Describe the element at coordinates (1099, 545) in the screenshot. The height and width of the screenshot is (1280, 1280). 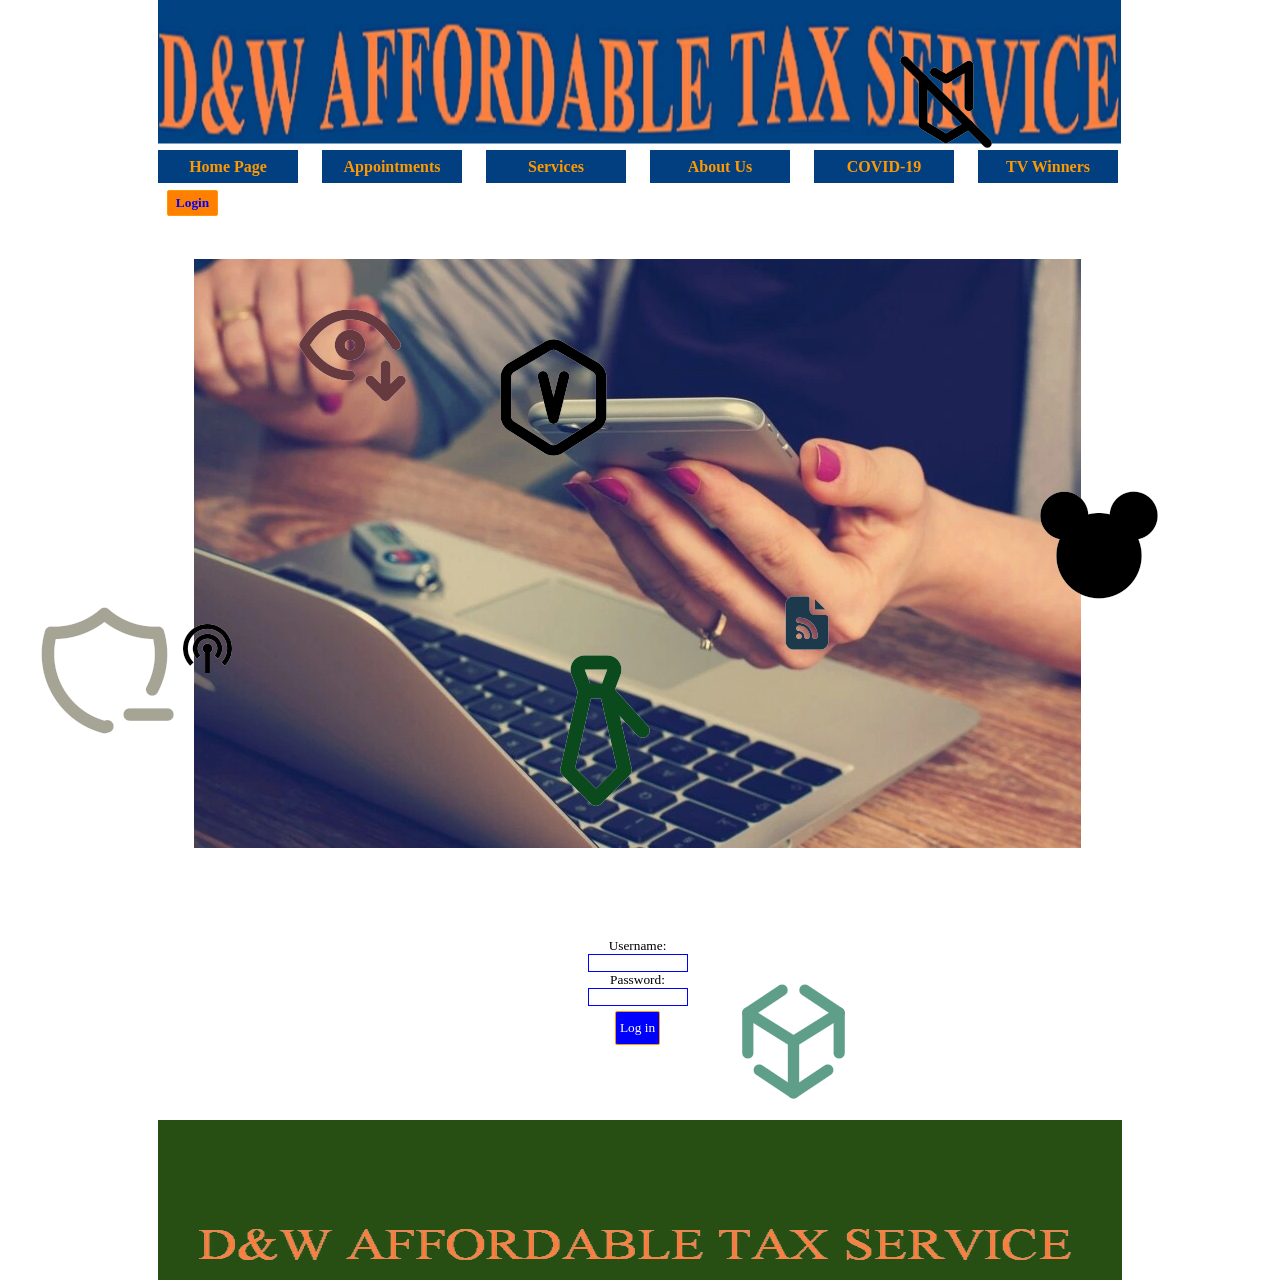
I see `access disney content or services` at that location.